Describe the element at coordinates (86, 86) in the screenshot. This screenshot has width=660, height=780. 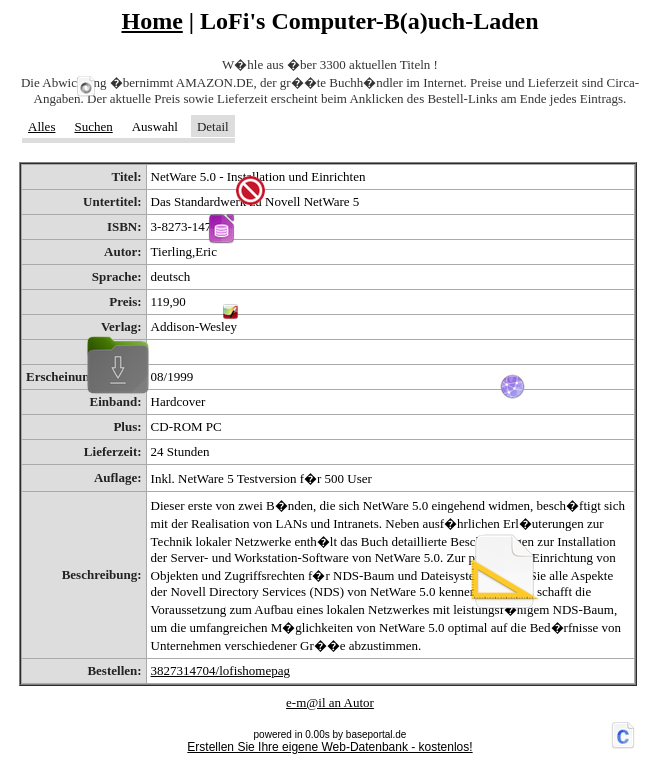
I see `indicates a JSON file type` at that location.